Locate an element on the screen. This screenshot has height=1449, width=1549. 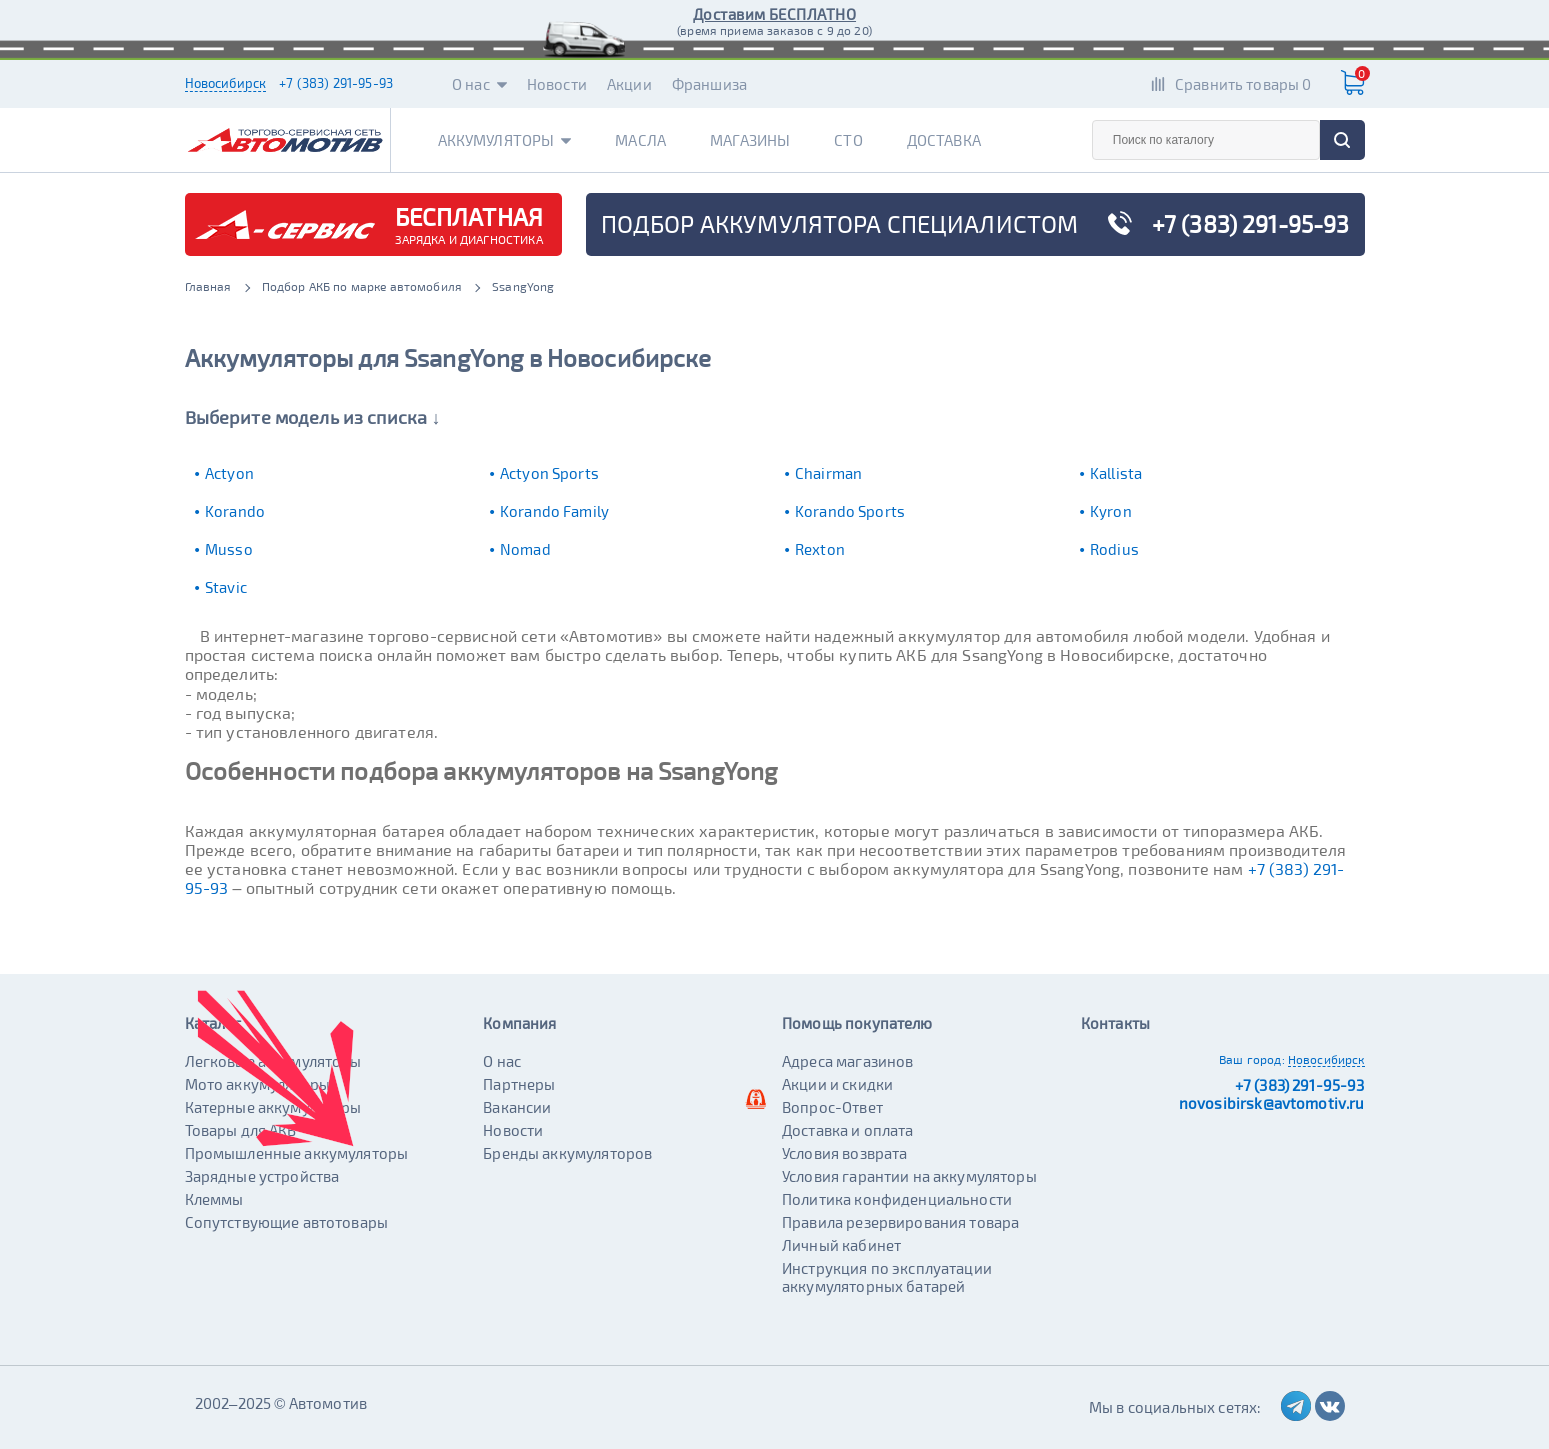
fast forward or skip ahead is located at coordinates (275, 1068).